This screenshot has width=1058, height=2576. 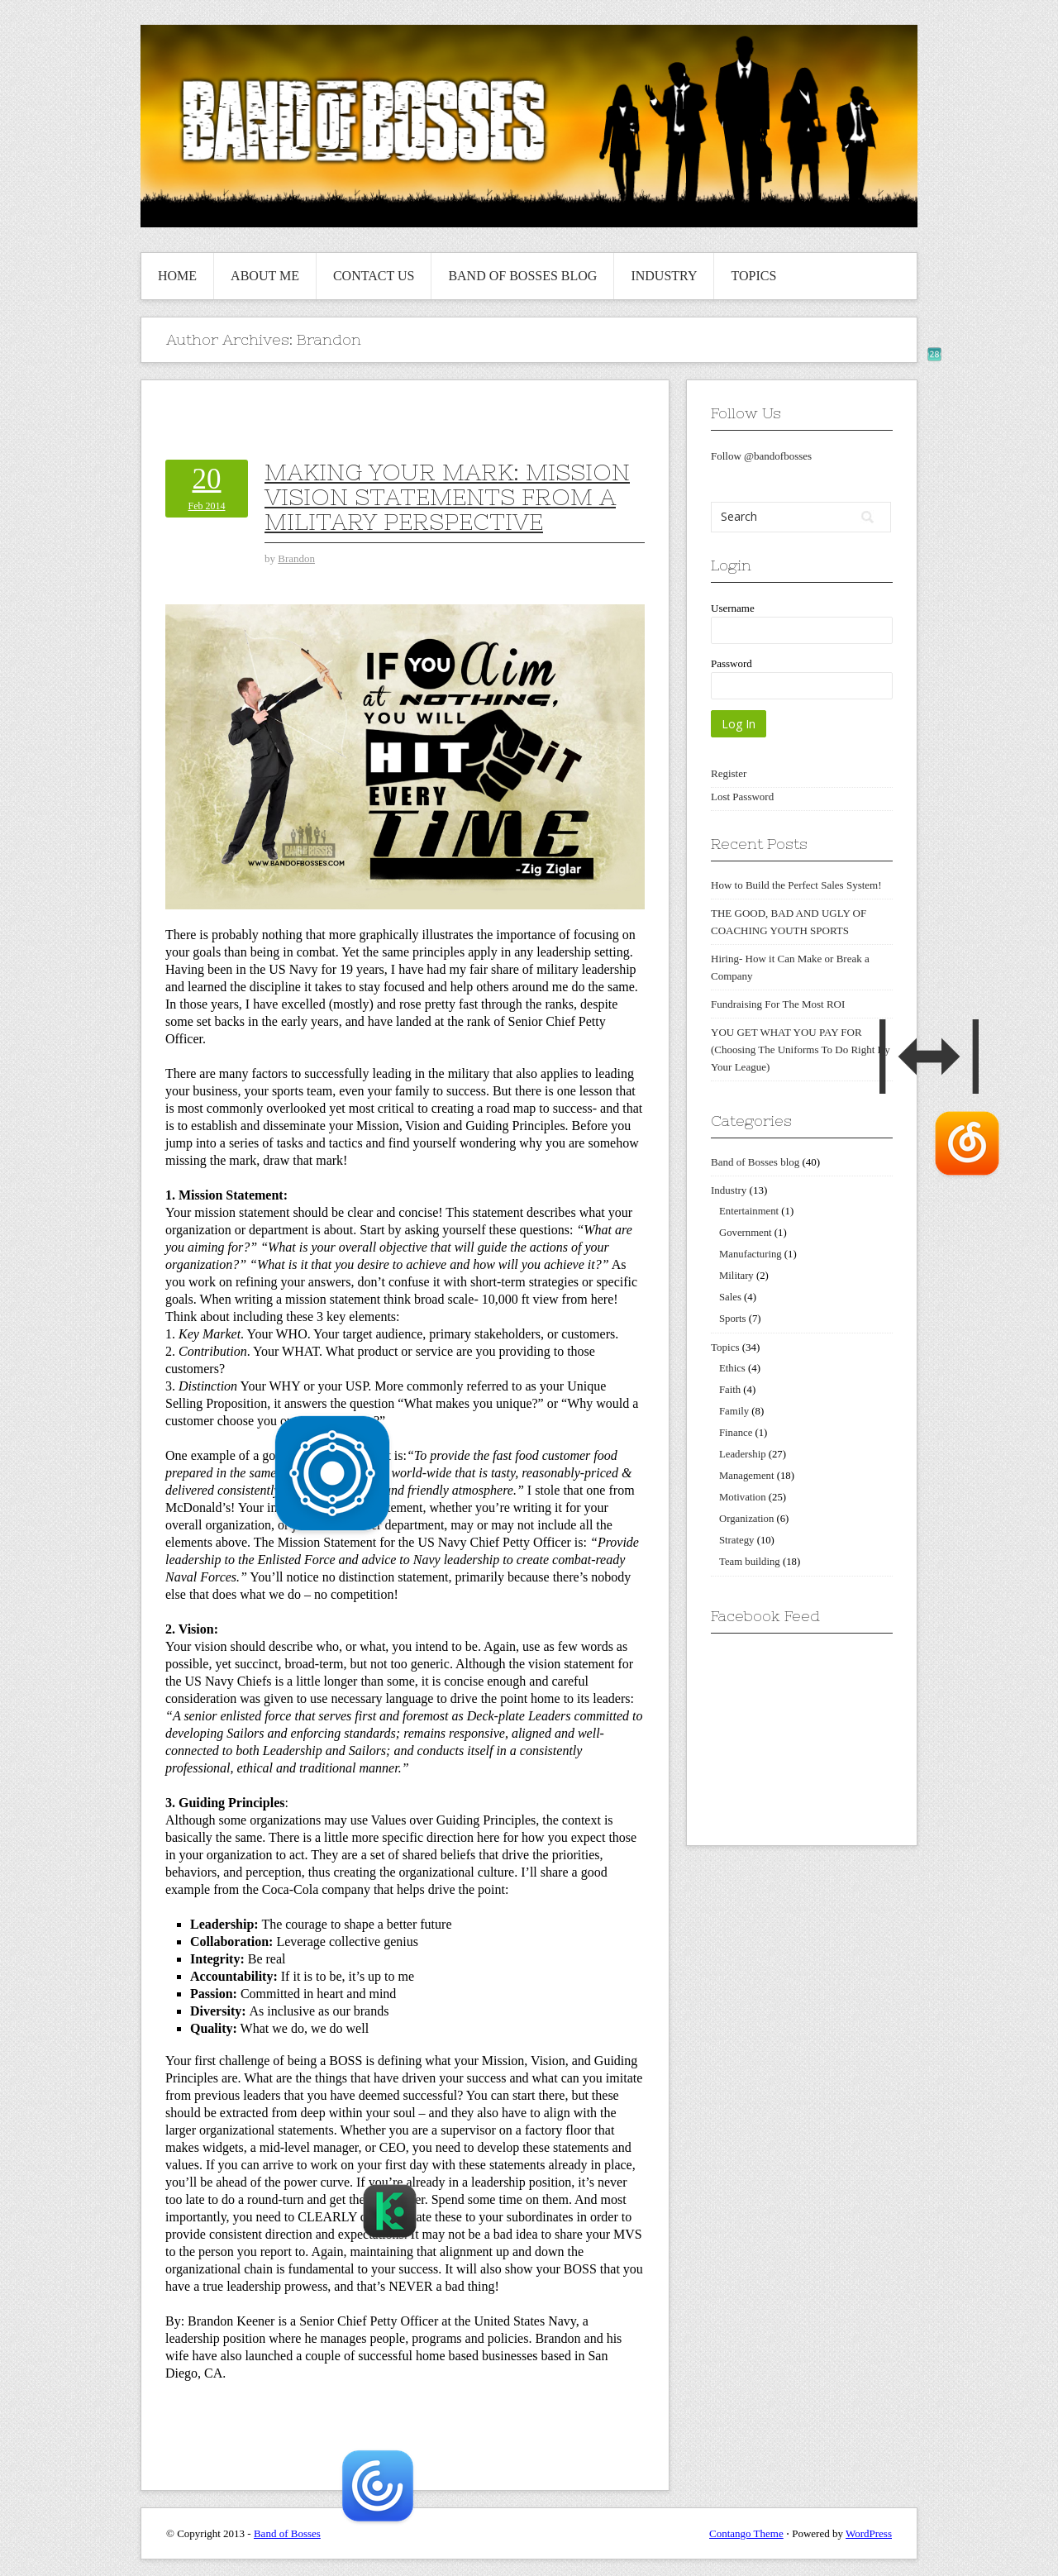 I want to click on open the calendar app, so click(x=934, y=354).